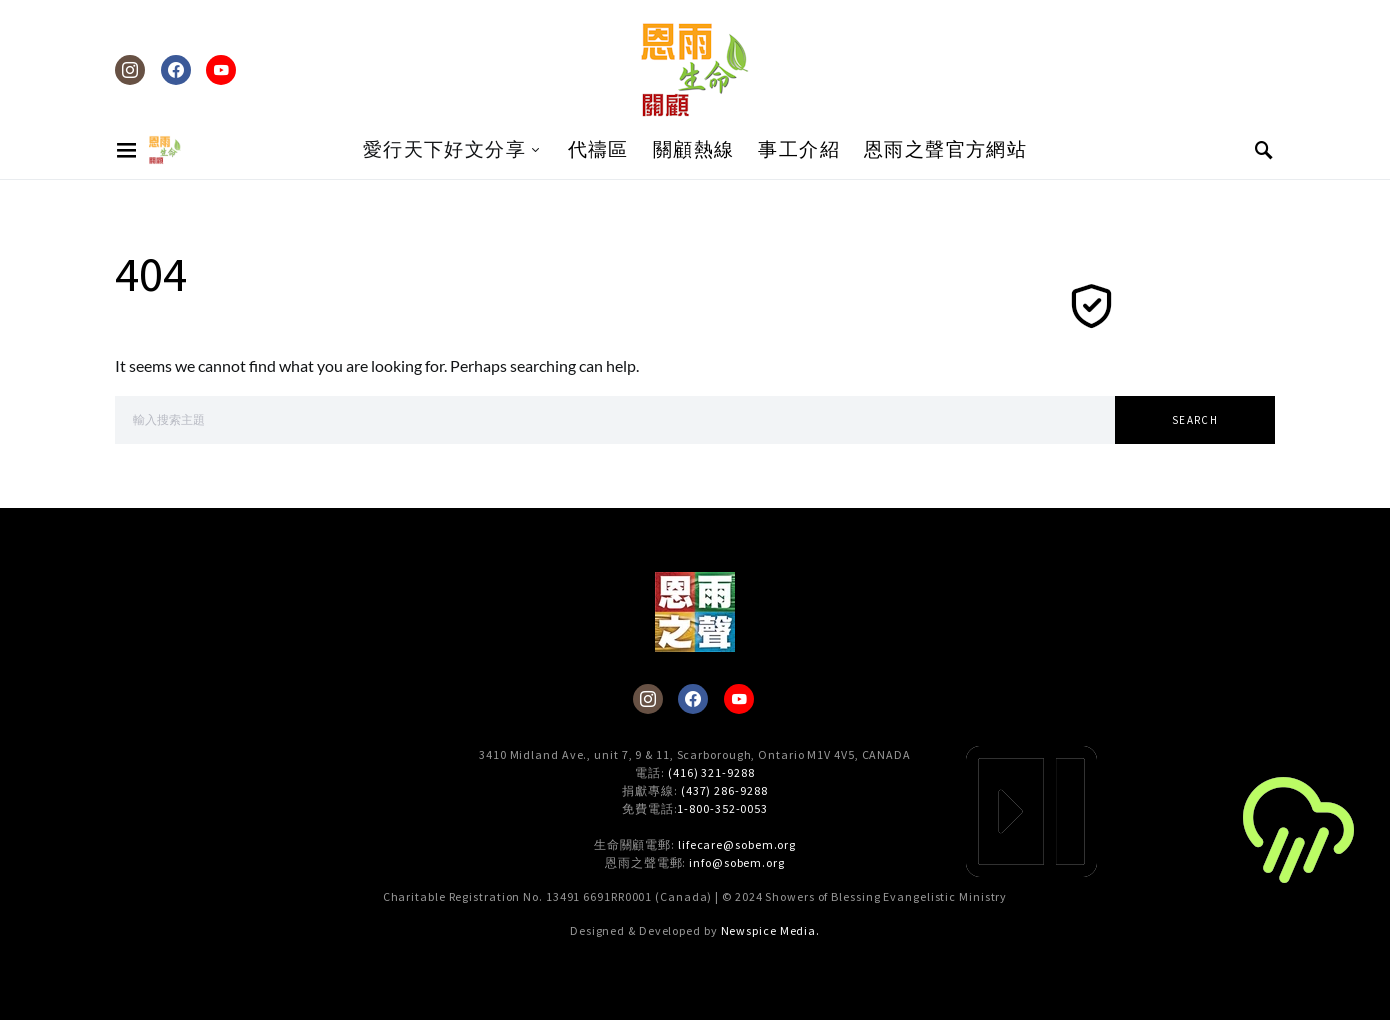  What do you see at coordinates (1091, 306) in the screenshot?
I see `indicates verified security or protection status` at bounding box center [1091, 306].